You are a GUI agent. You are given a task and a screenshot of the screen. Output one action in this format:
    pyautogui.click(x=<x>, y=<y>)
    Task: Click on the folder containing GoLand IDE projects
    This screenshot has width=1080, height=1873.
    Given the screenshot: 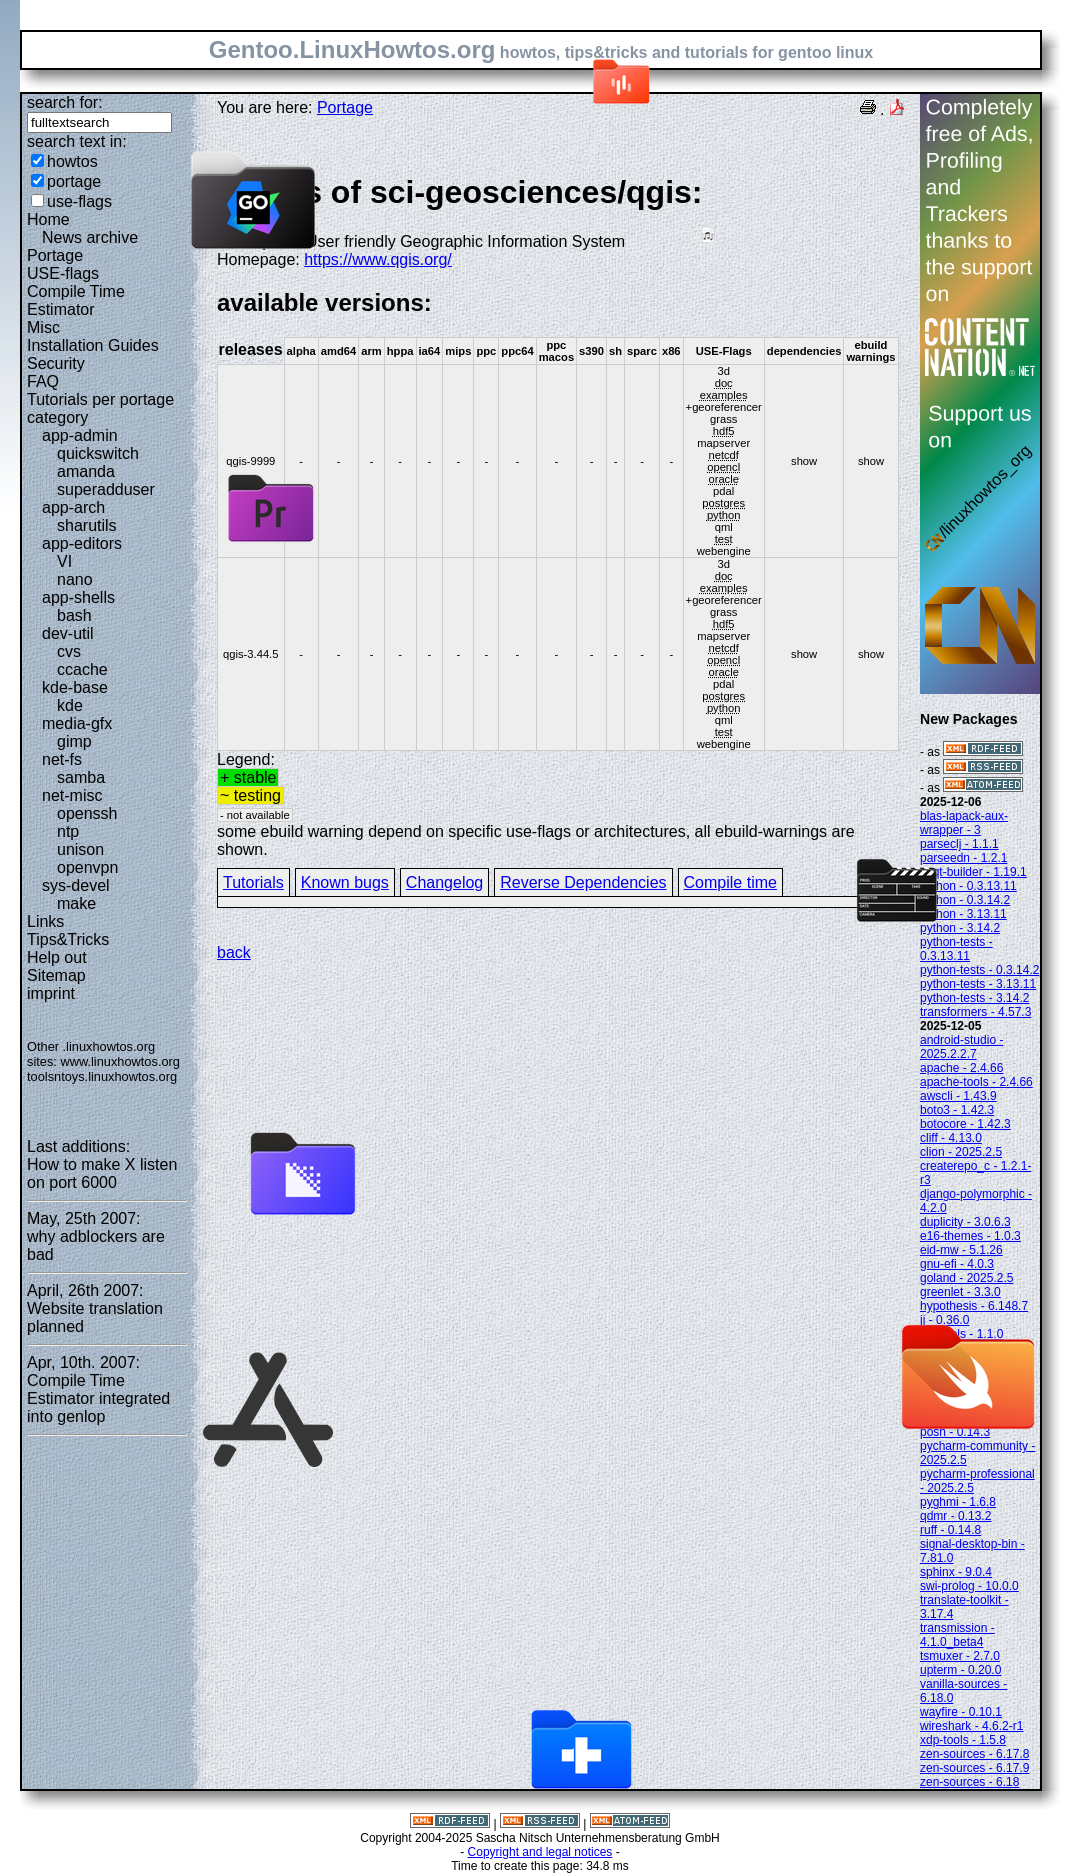 What is the action you would take?
    pyautogui.click(x=252, y=203)
    